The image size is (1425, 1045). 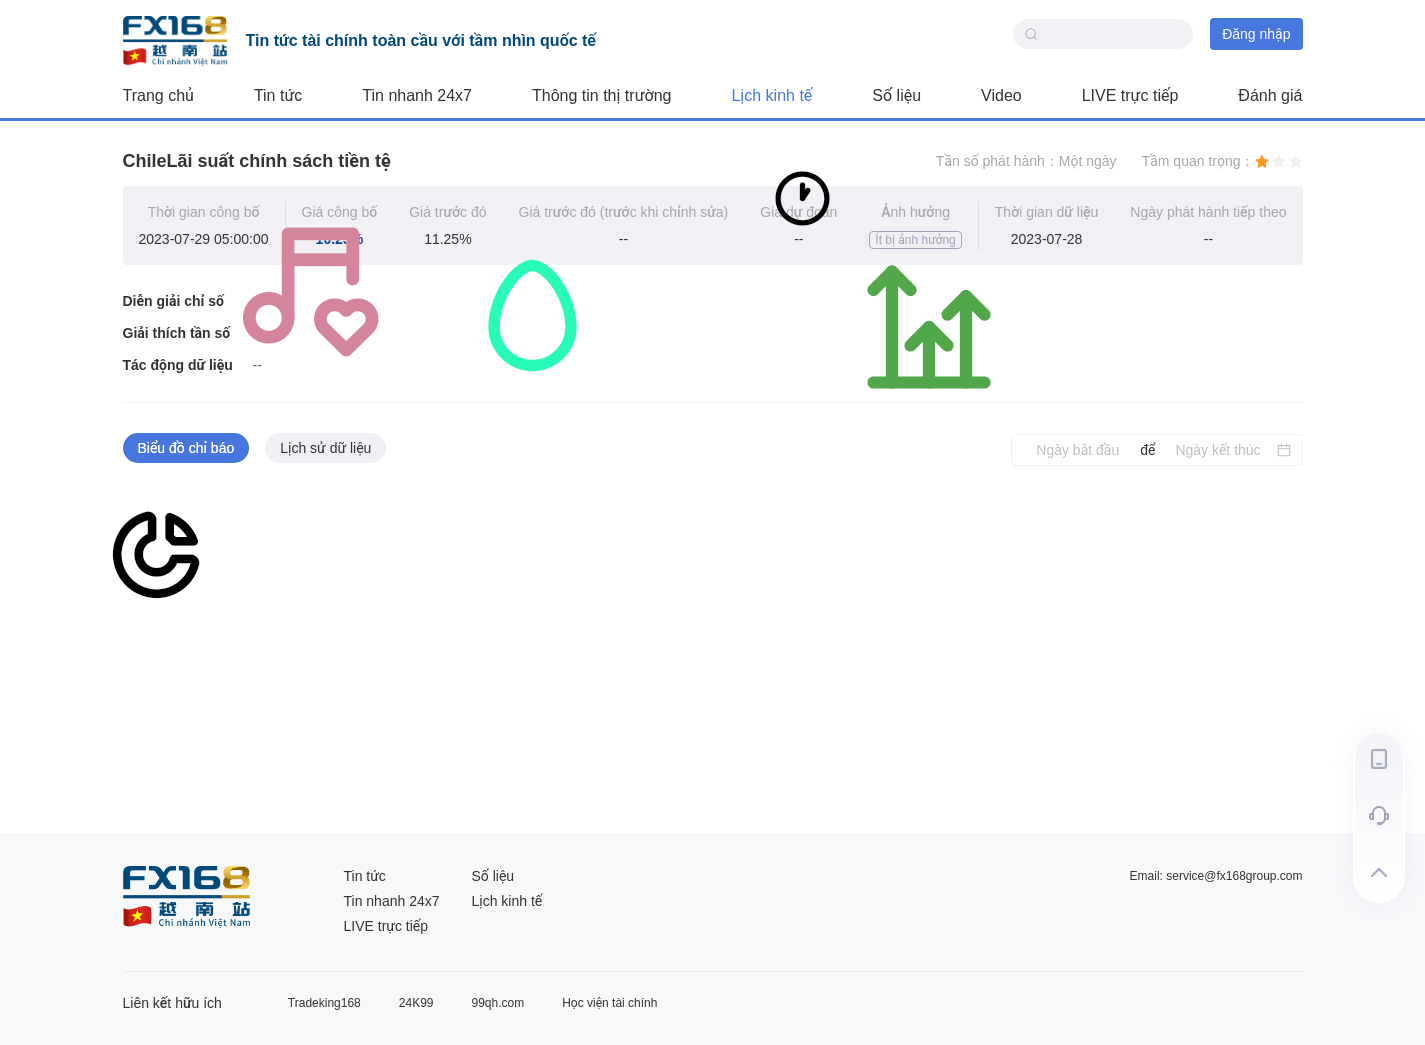 What do you see at coordinates (532, 315) in the screenshot?
I see `indicates egg or egg-containing ingredients in food items` at bounding box center [532, 315].